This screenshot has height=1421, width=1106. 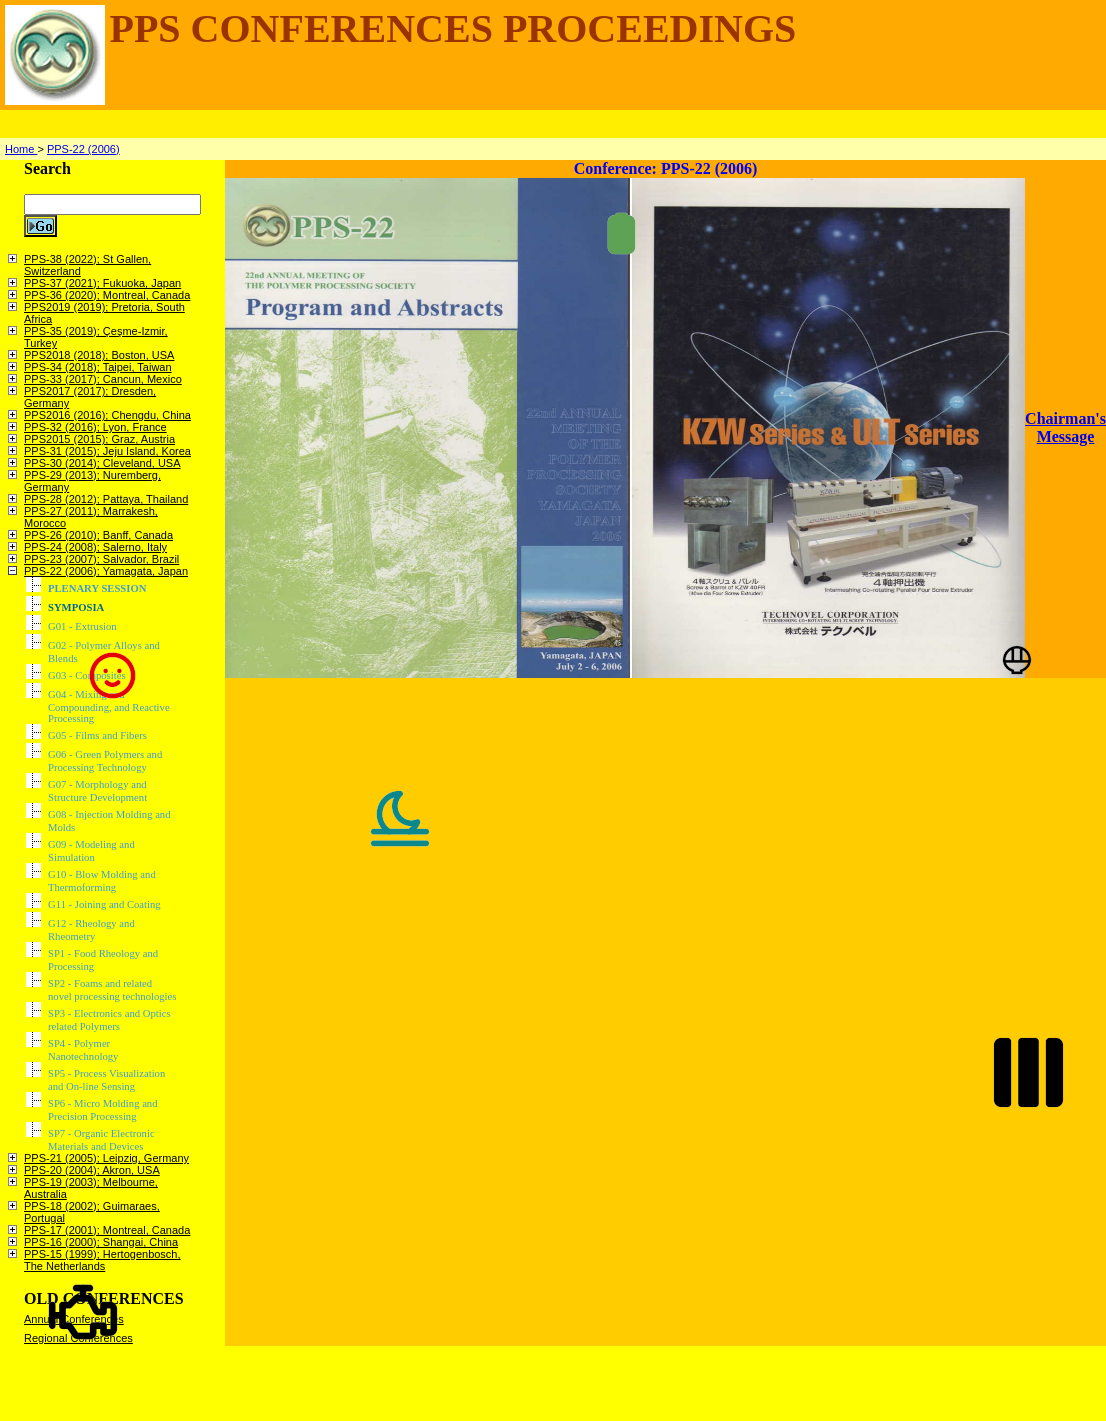 I want to click on switch to three-column layout, so click(x=1028, y=1072).